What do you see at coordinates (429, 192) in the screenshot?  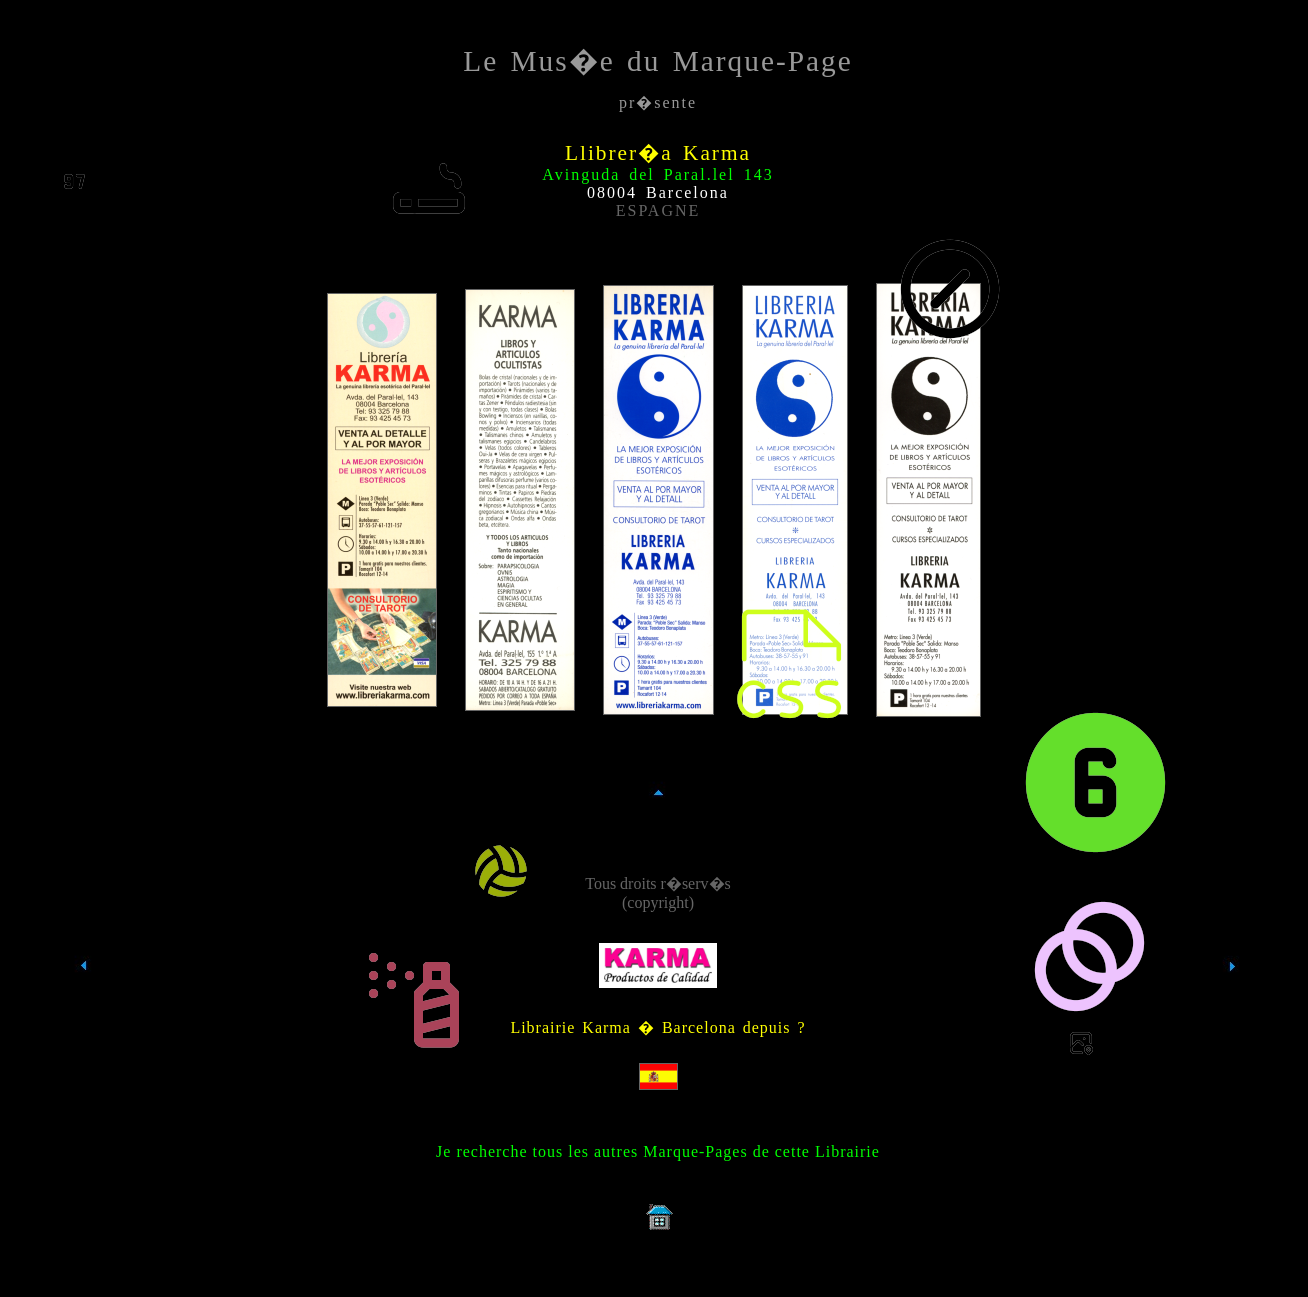 I see `indicates a designated smoking area` at bounding box center [429, 192].